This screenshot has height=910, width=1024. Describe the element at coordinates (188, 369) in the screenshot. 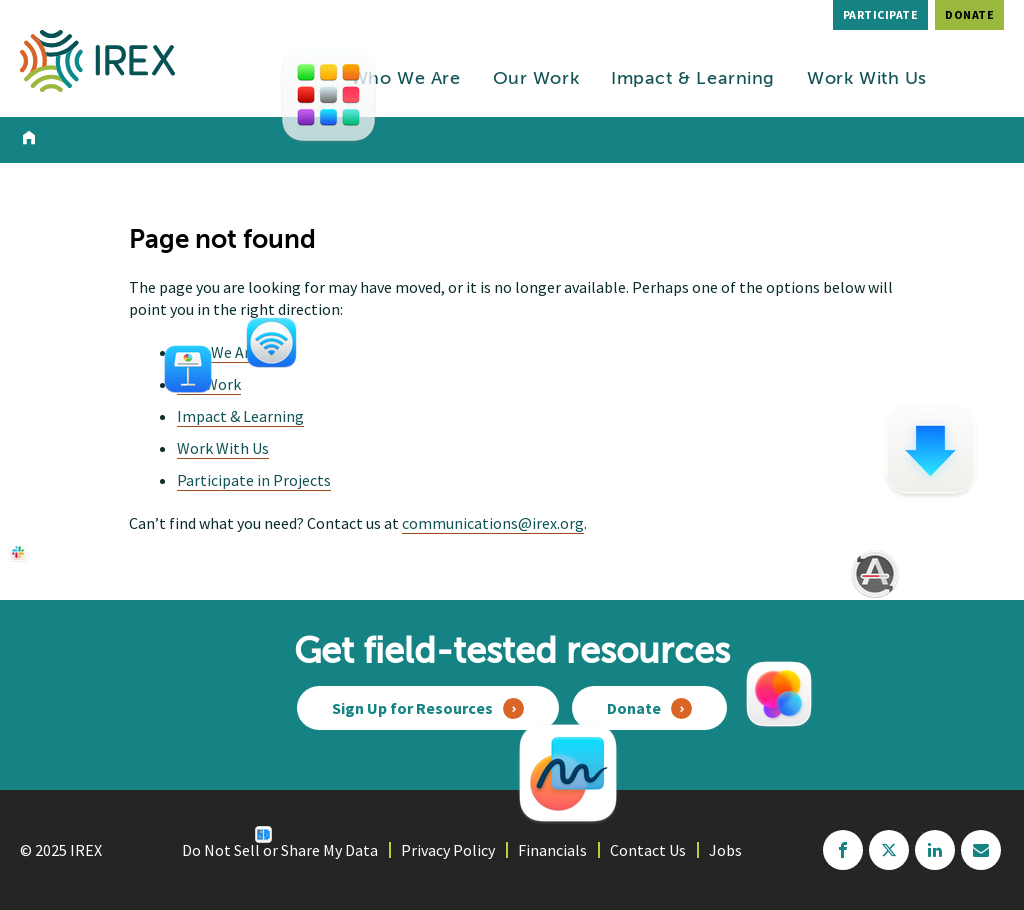

I see `open Apple Keynote presentation app` at that location.